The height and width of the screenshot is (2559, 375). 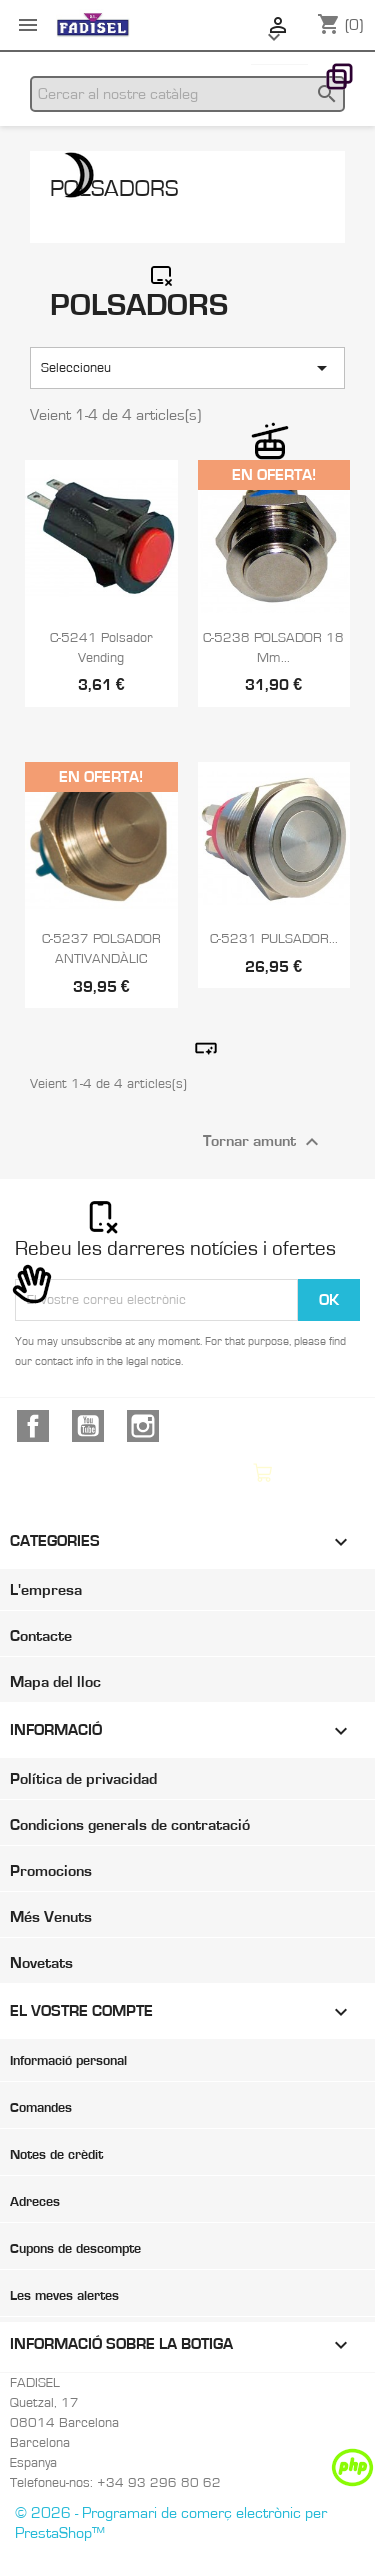 I want to click on view your shopping cart, so click(x=263, y=1473).